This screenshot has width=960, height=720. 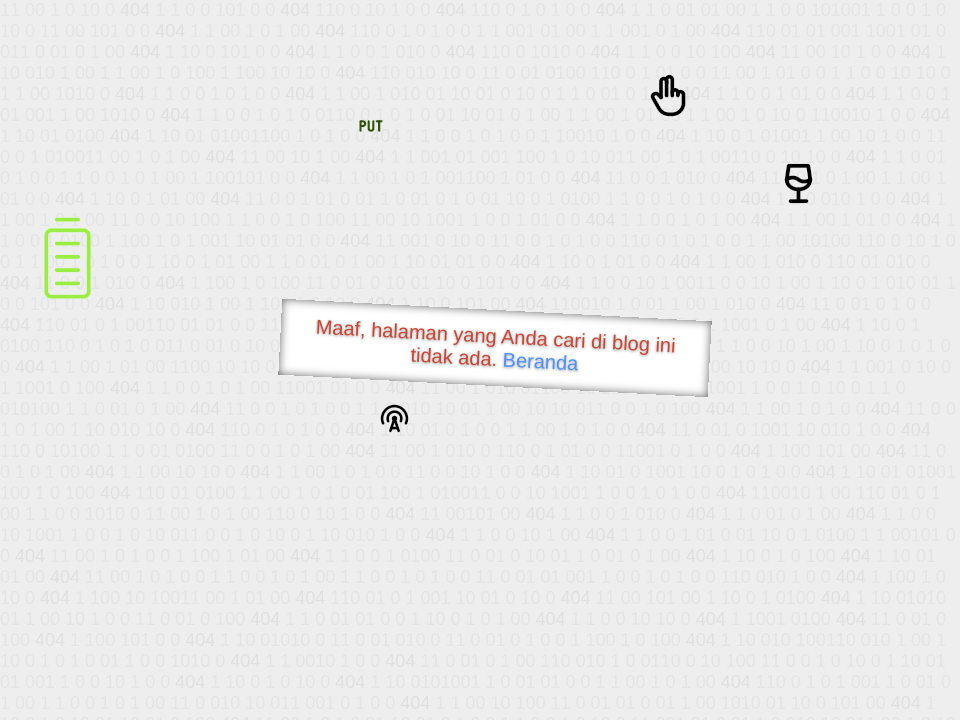 What do you see at coordinates (394, 418) in the screenshot?
I see `access broadcast or transmission settings` at bounding box center [394, 418].